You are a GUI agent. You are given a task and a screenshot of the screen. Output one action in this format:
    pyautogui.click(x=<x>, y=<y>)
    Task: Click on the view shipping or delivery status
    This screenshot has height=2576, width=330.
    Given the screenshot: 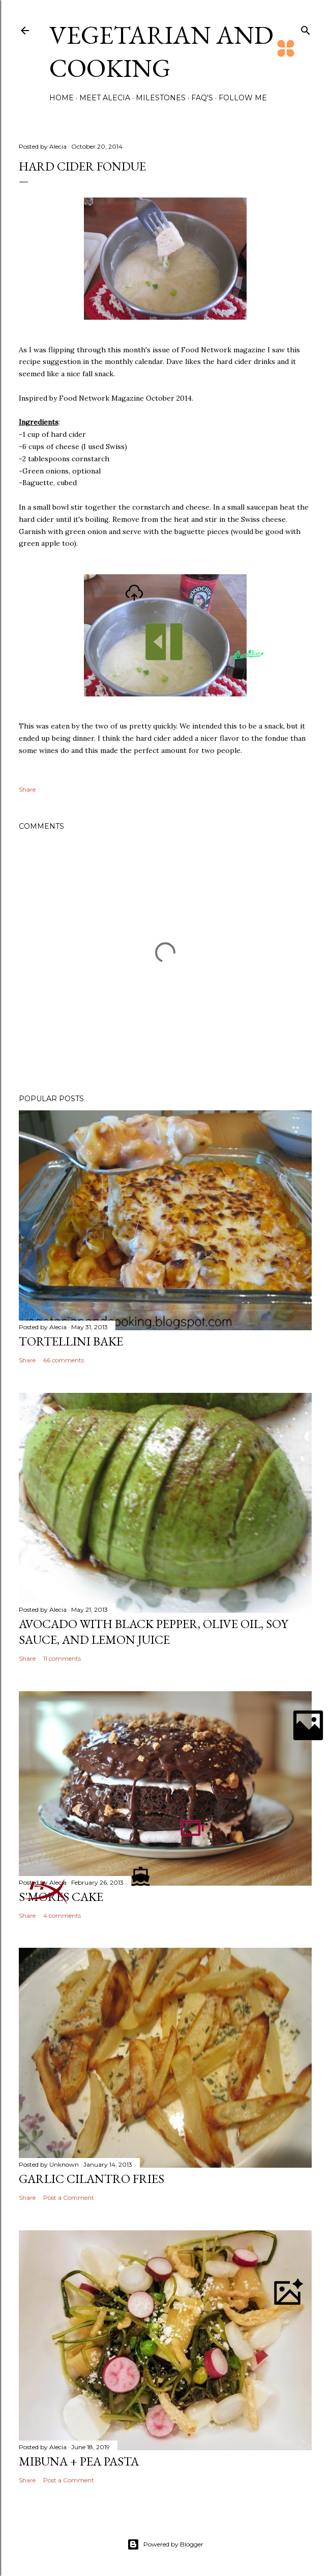 What is the action you would take?
    pyautogui.click(x=140, y=1877)
    